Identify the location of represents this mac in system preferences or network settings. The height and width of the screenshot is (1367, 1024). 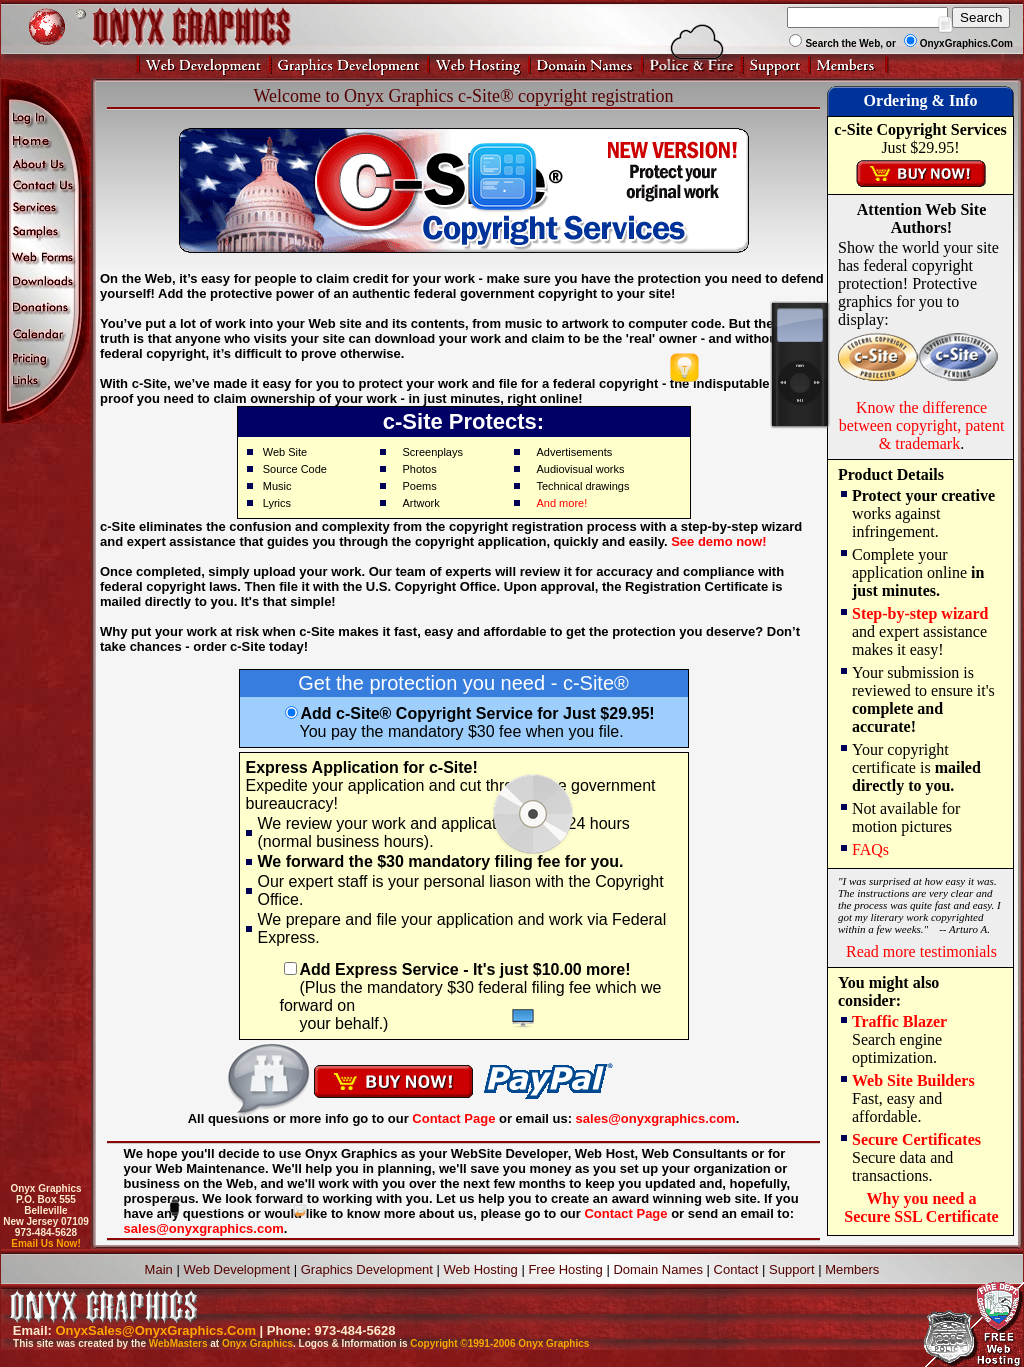
(523, 1017).